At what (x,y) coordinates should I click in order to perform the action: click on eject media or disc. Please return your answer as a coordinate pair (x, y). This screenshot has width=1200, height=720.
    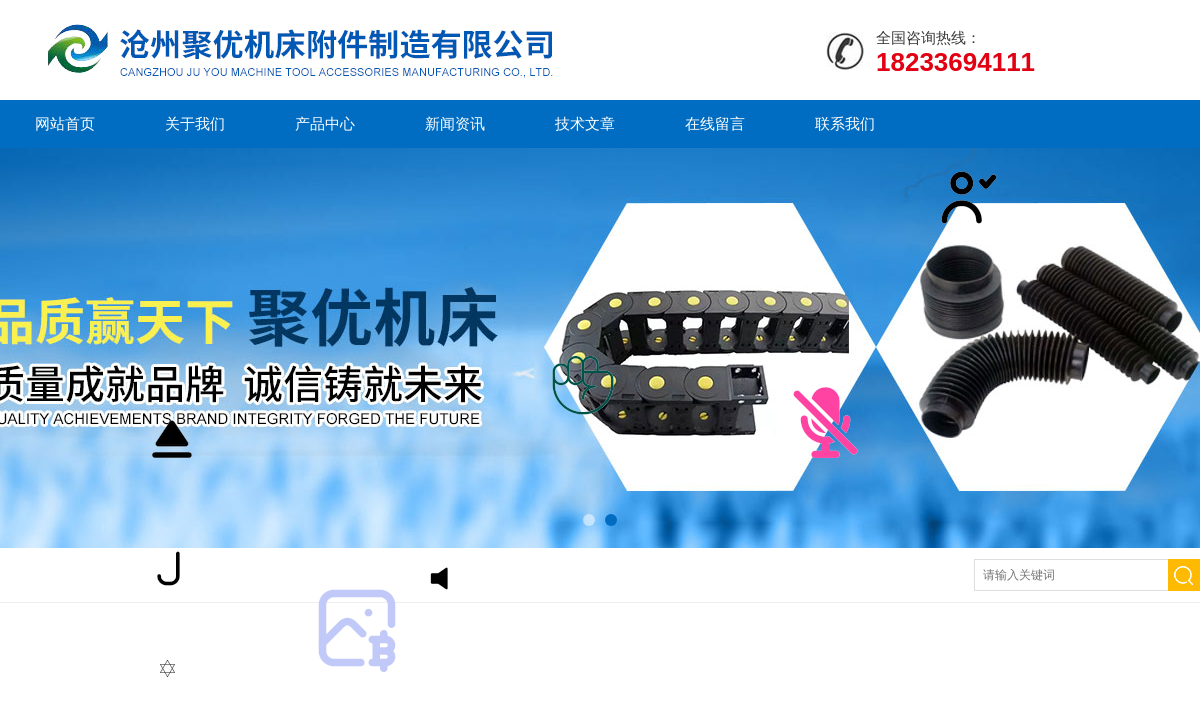
    Looking at the image, I should click on (172, 438).